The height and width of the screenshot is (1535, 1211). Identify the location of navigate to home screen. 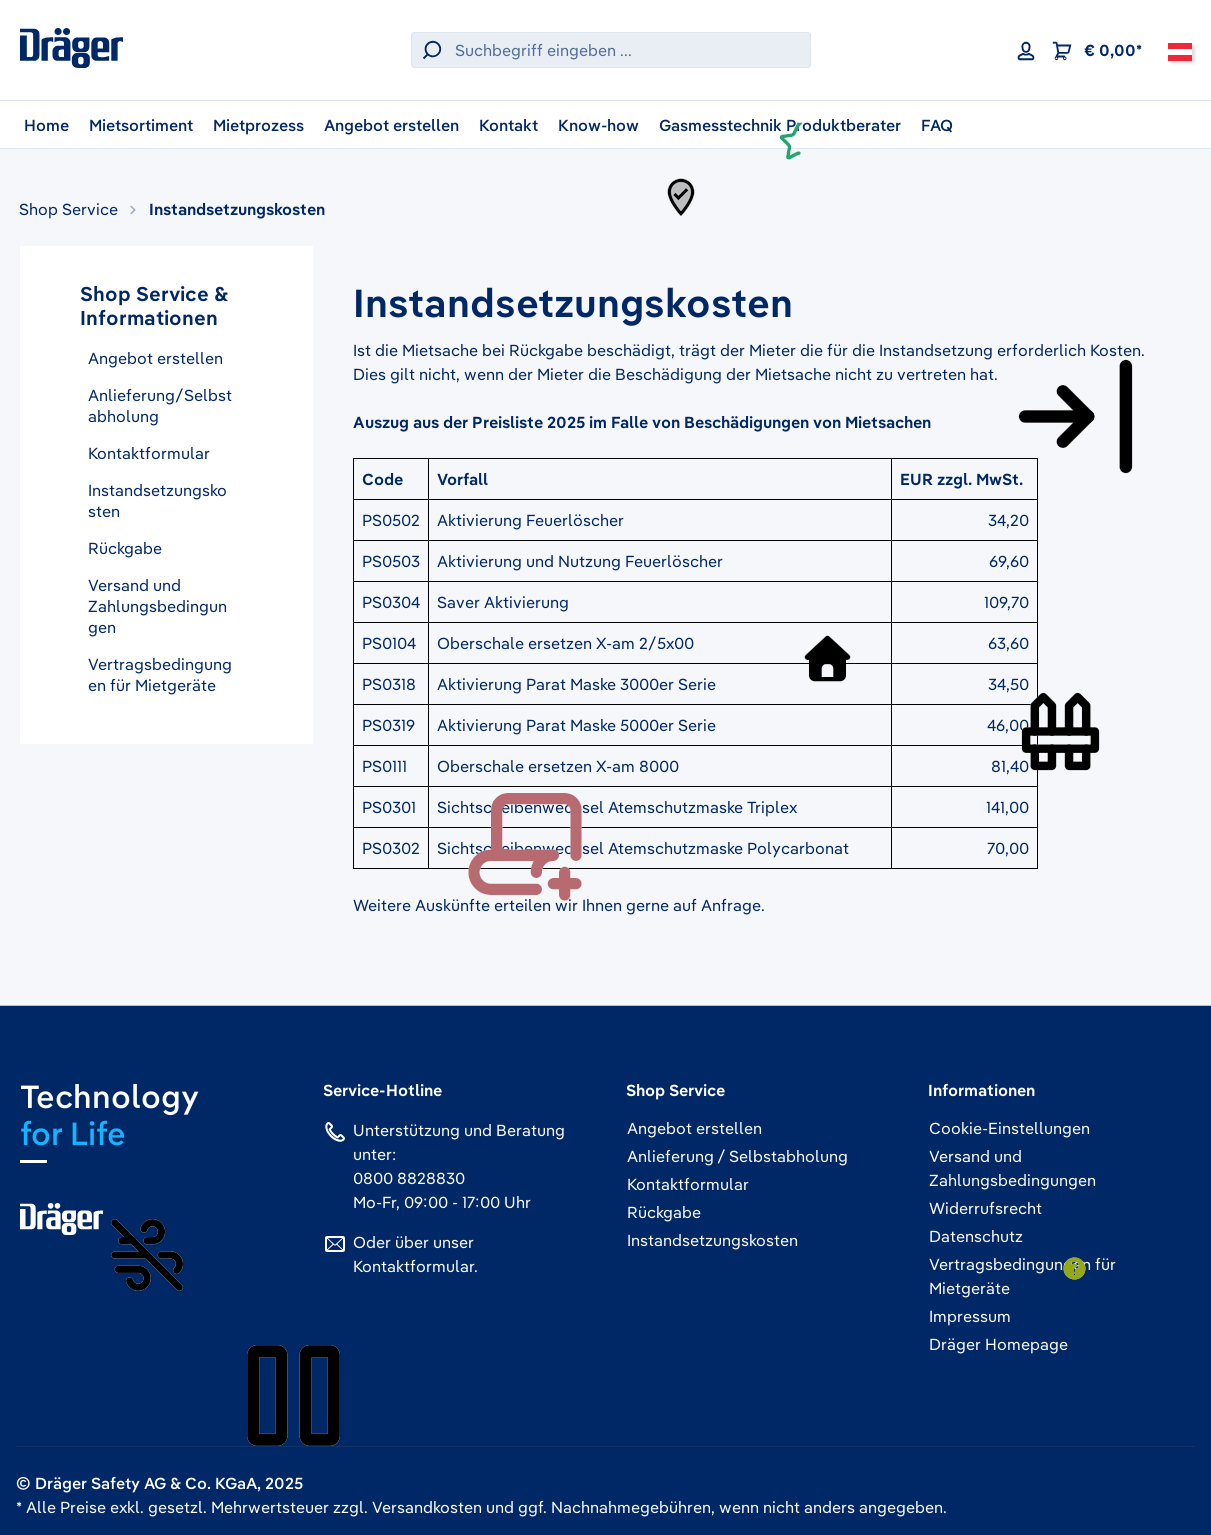
(827, 658).